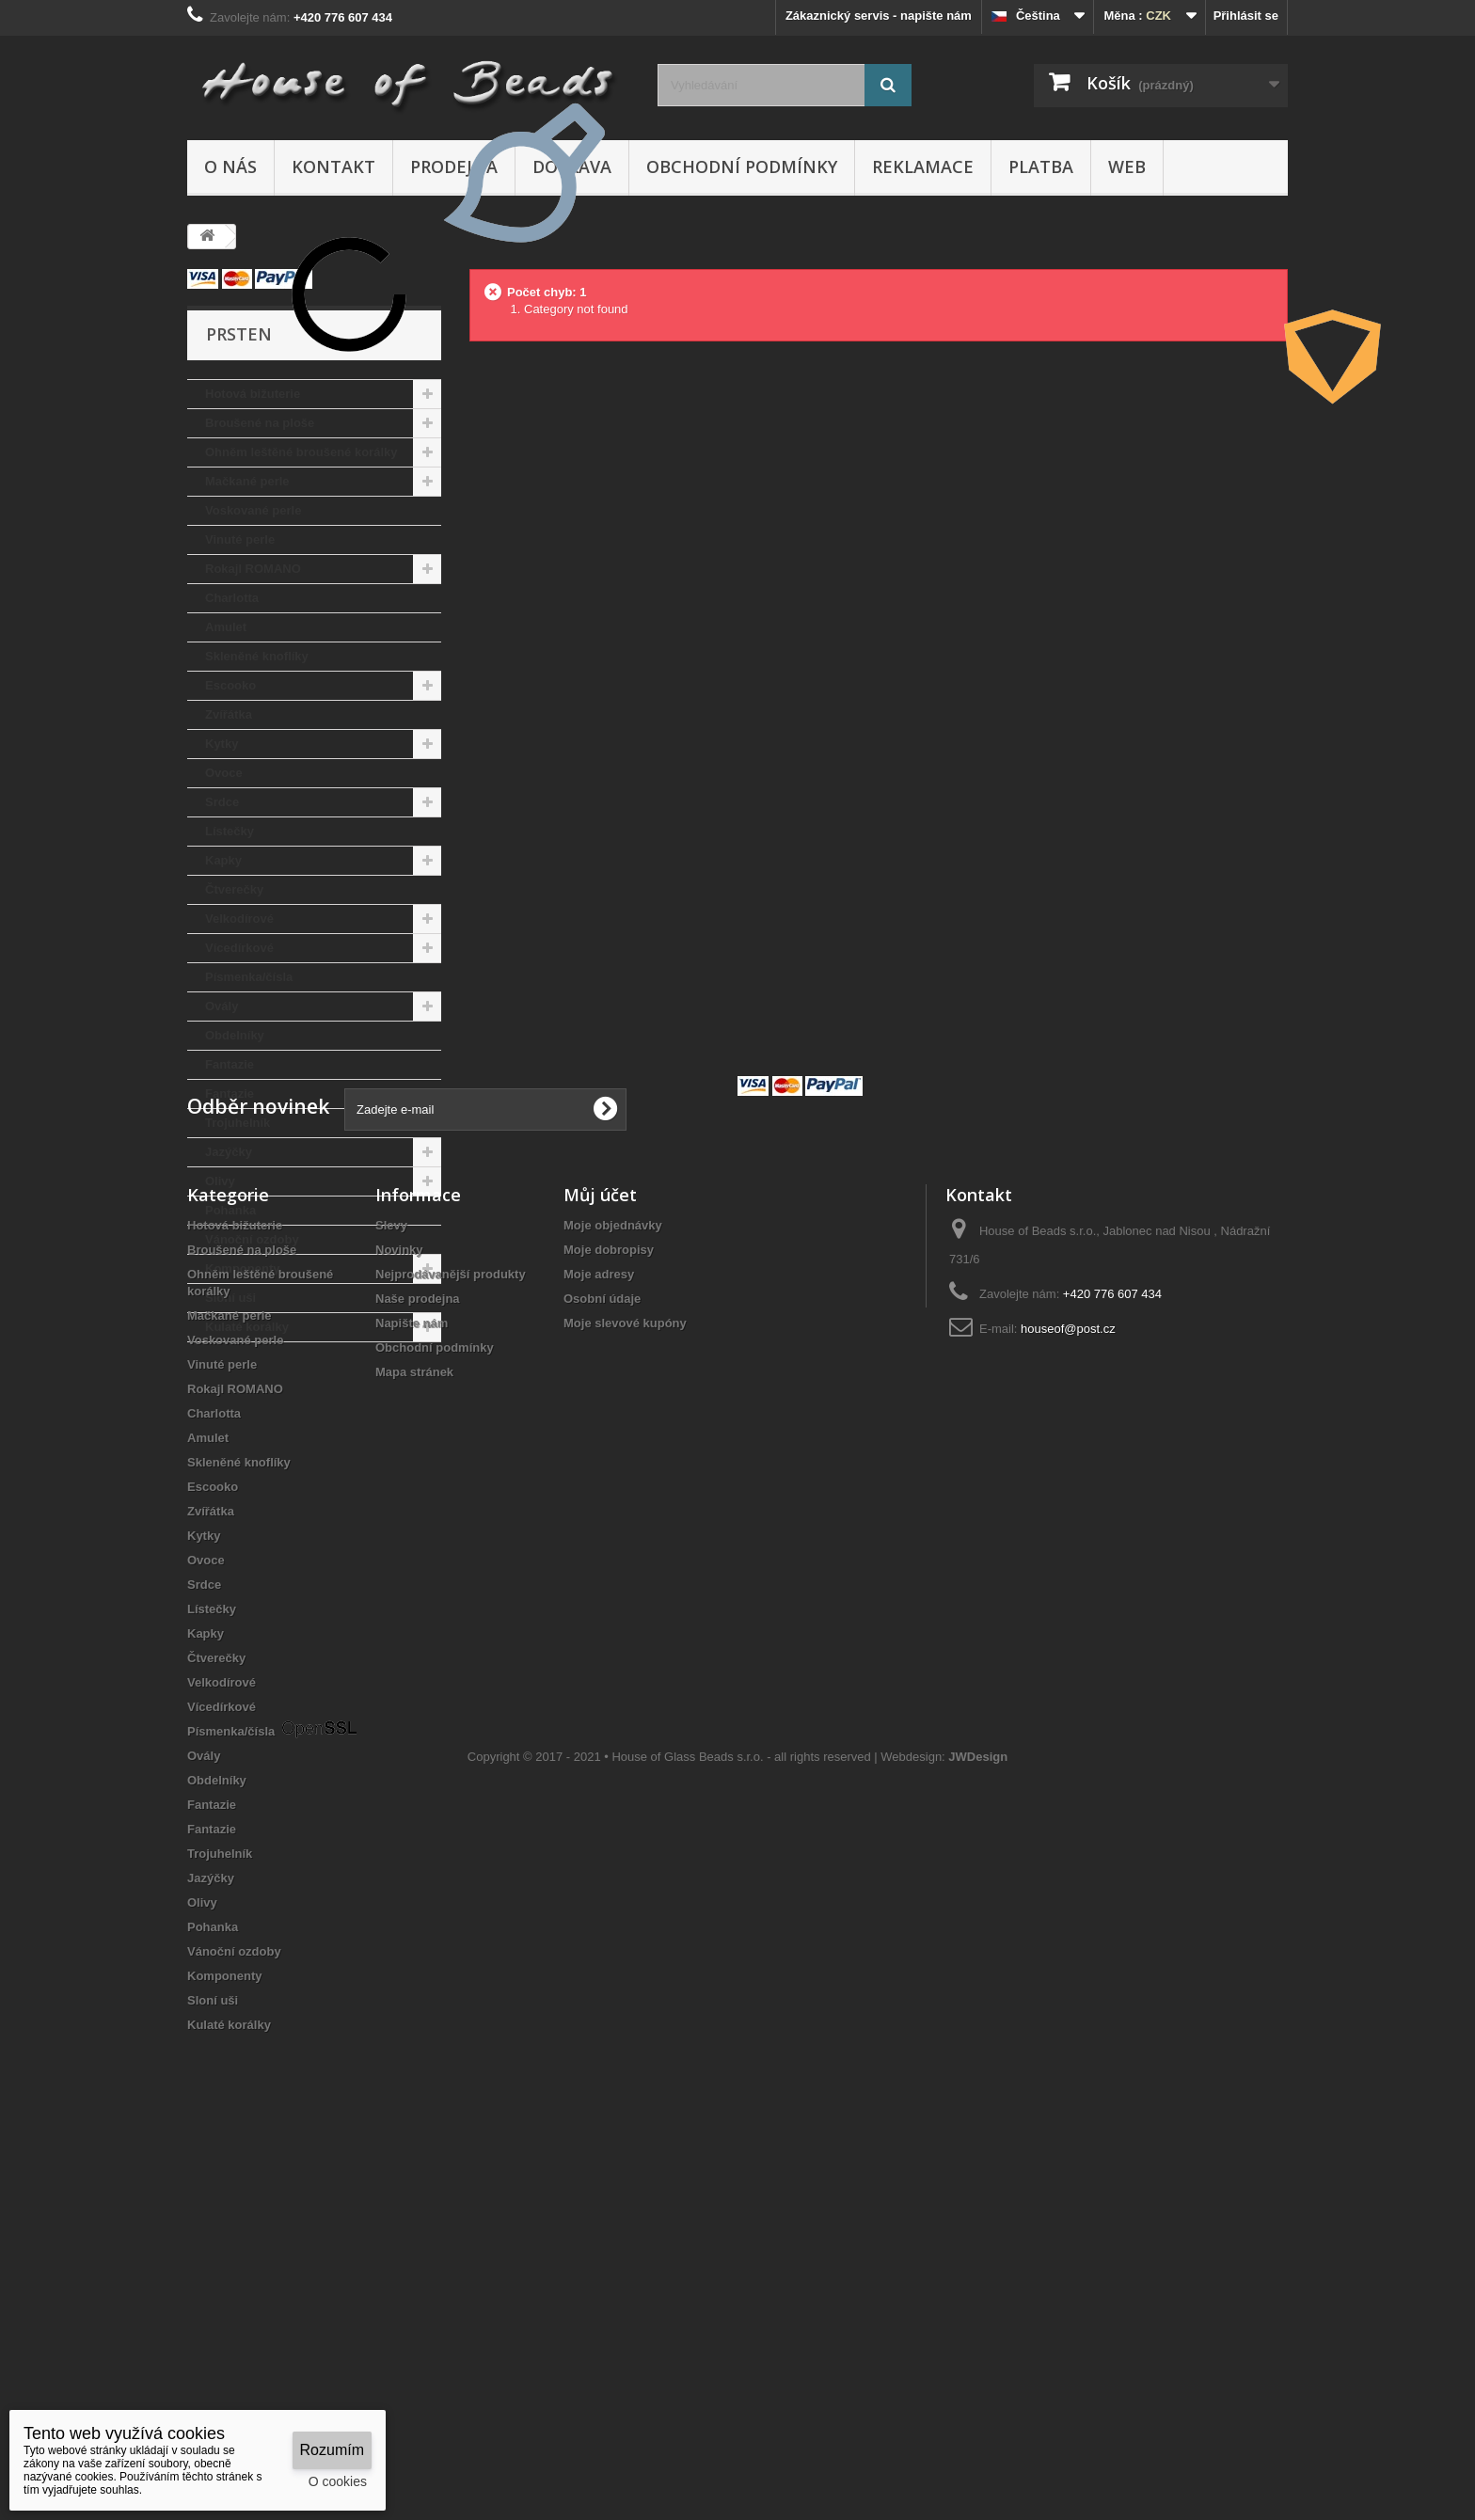 The image size is (1475, 2520). What do you see at coordinates (319, 1729) in the screenshot?
I see `OpenSSL cryptography library logo` at bounding box center [319, 1729].